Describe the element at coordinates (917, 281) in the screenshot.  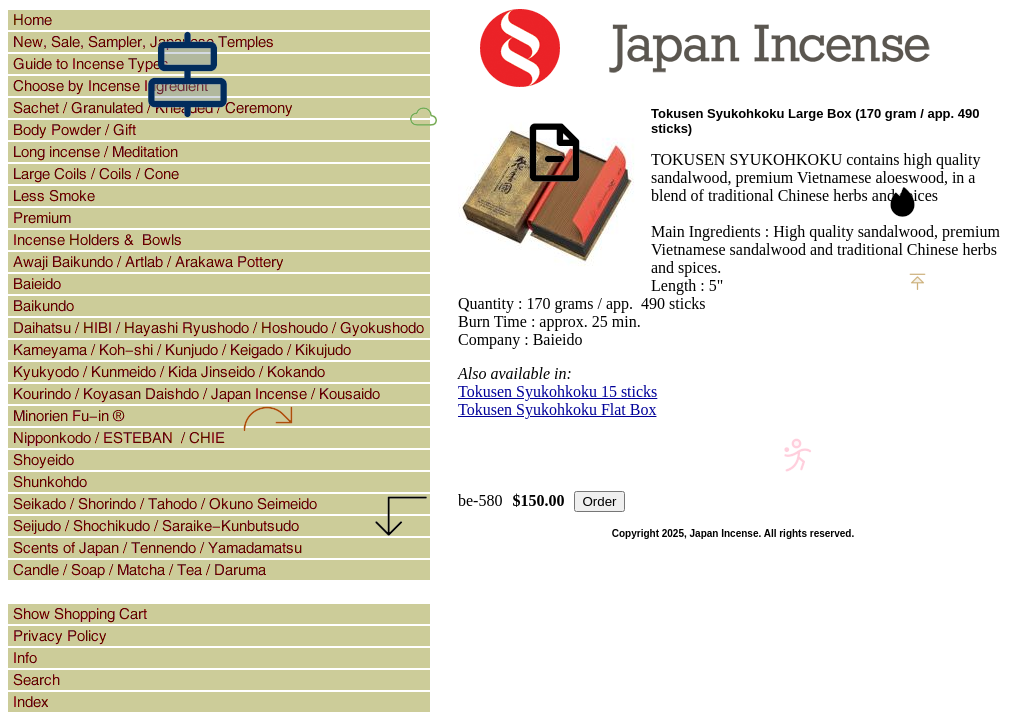
I see `move item to top of list` at that location.